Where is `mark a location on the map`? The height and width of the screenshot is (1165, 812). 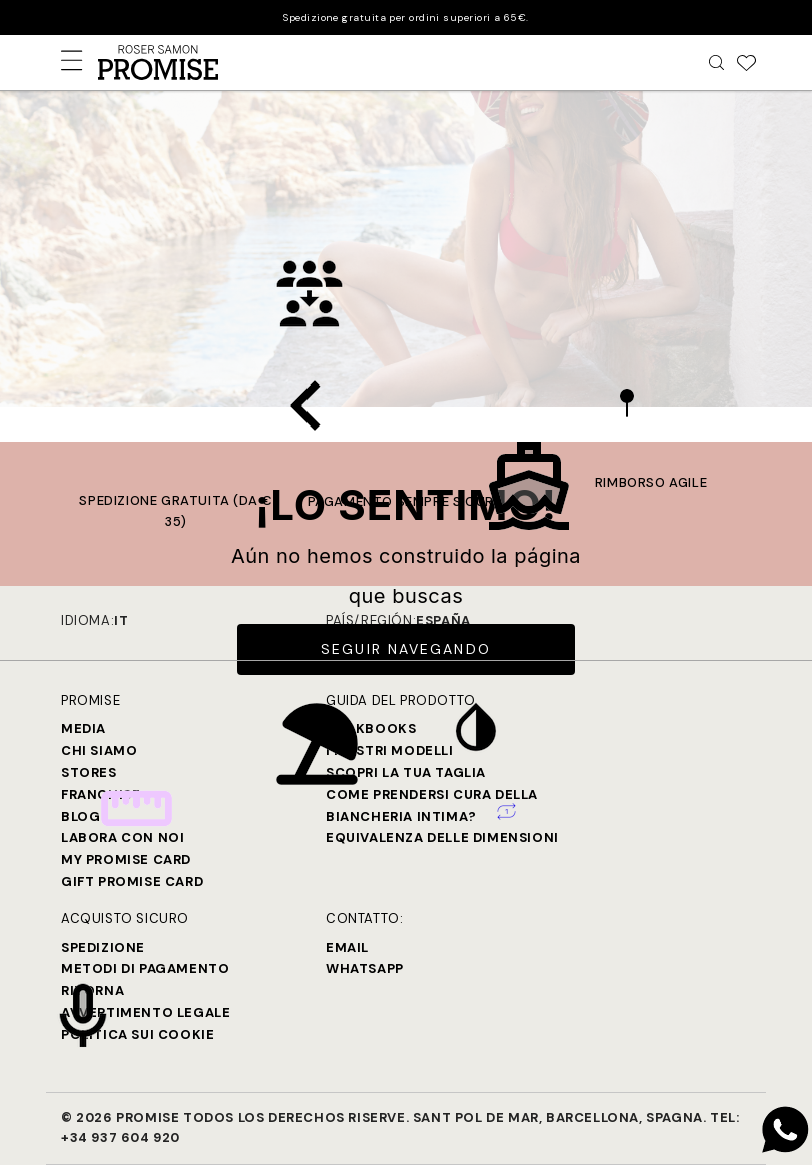 mark a location on the map is located at coordinates (627, 403).